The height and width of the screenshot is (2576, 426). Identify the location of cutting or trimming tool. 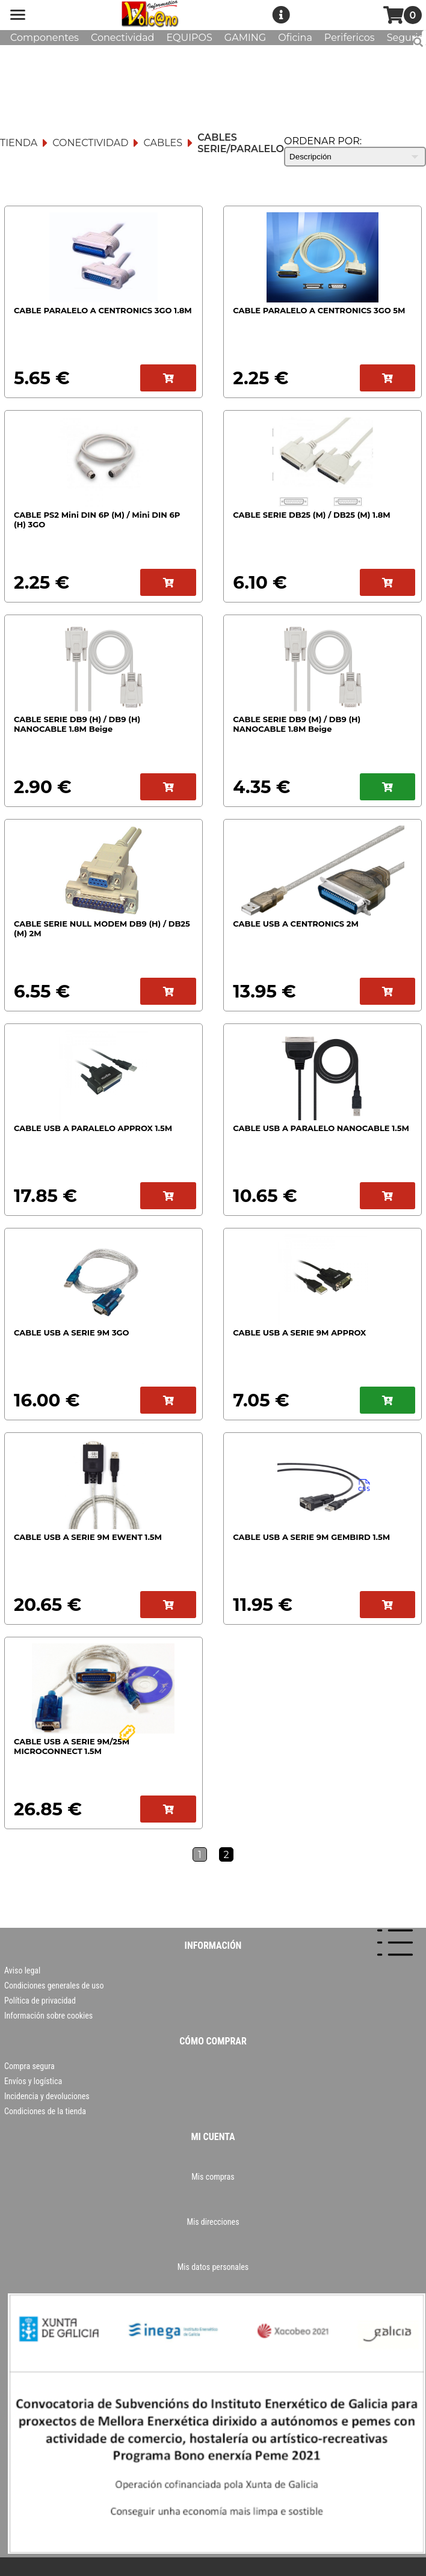
(127, 1732).